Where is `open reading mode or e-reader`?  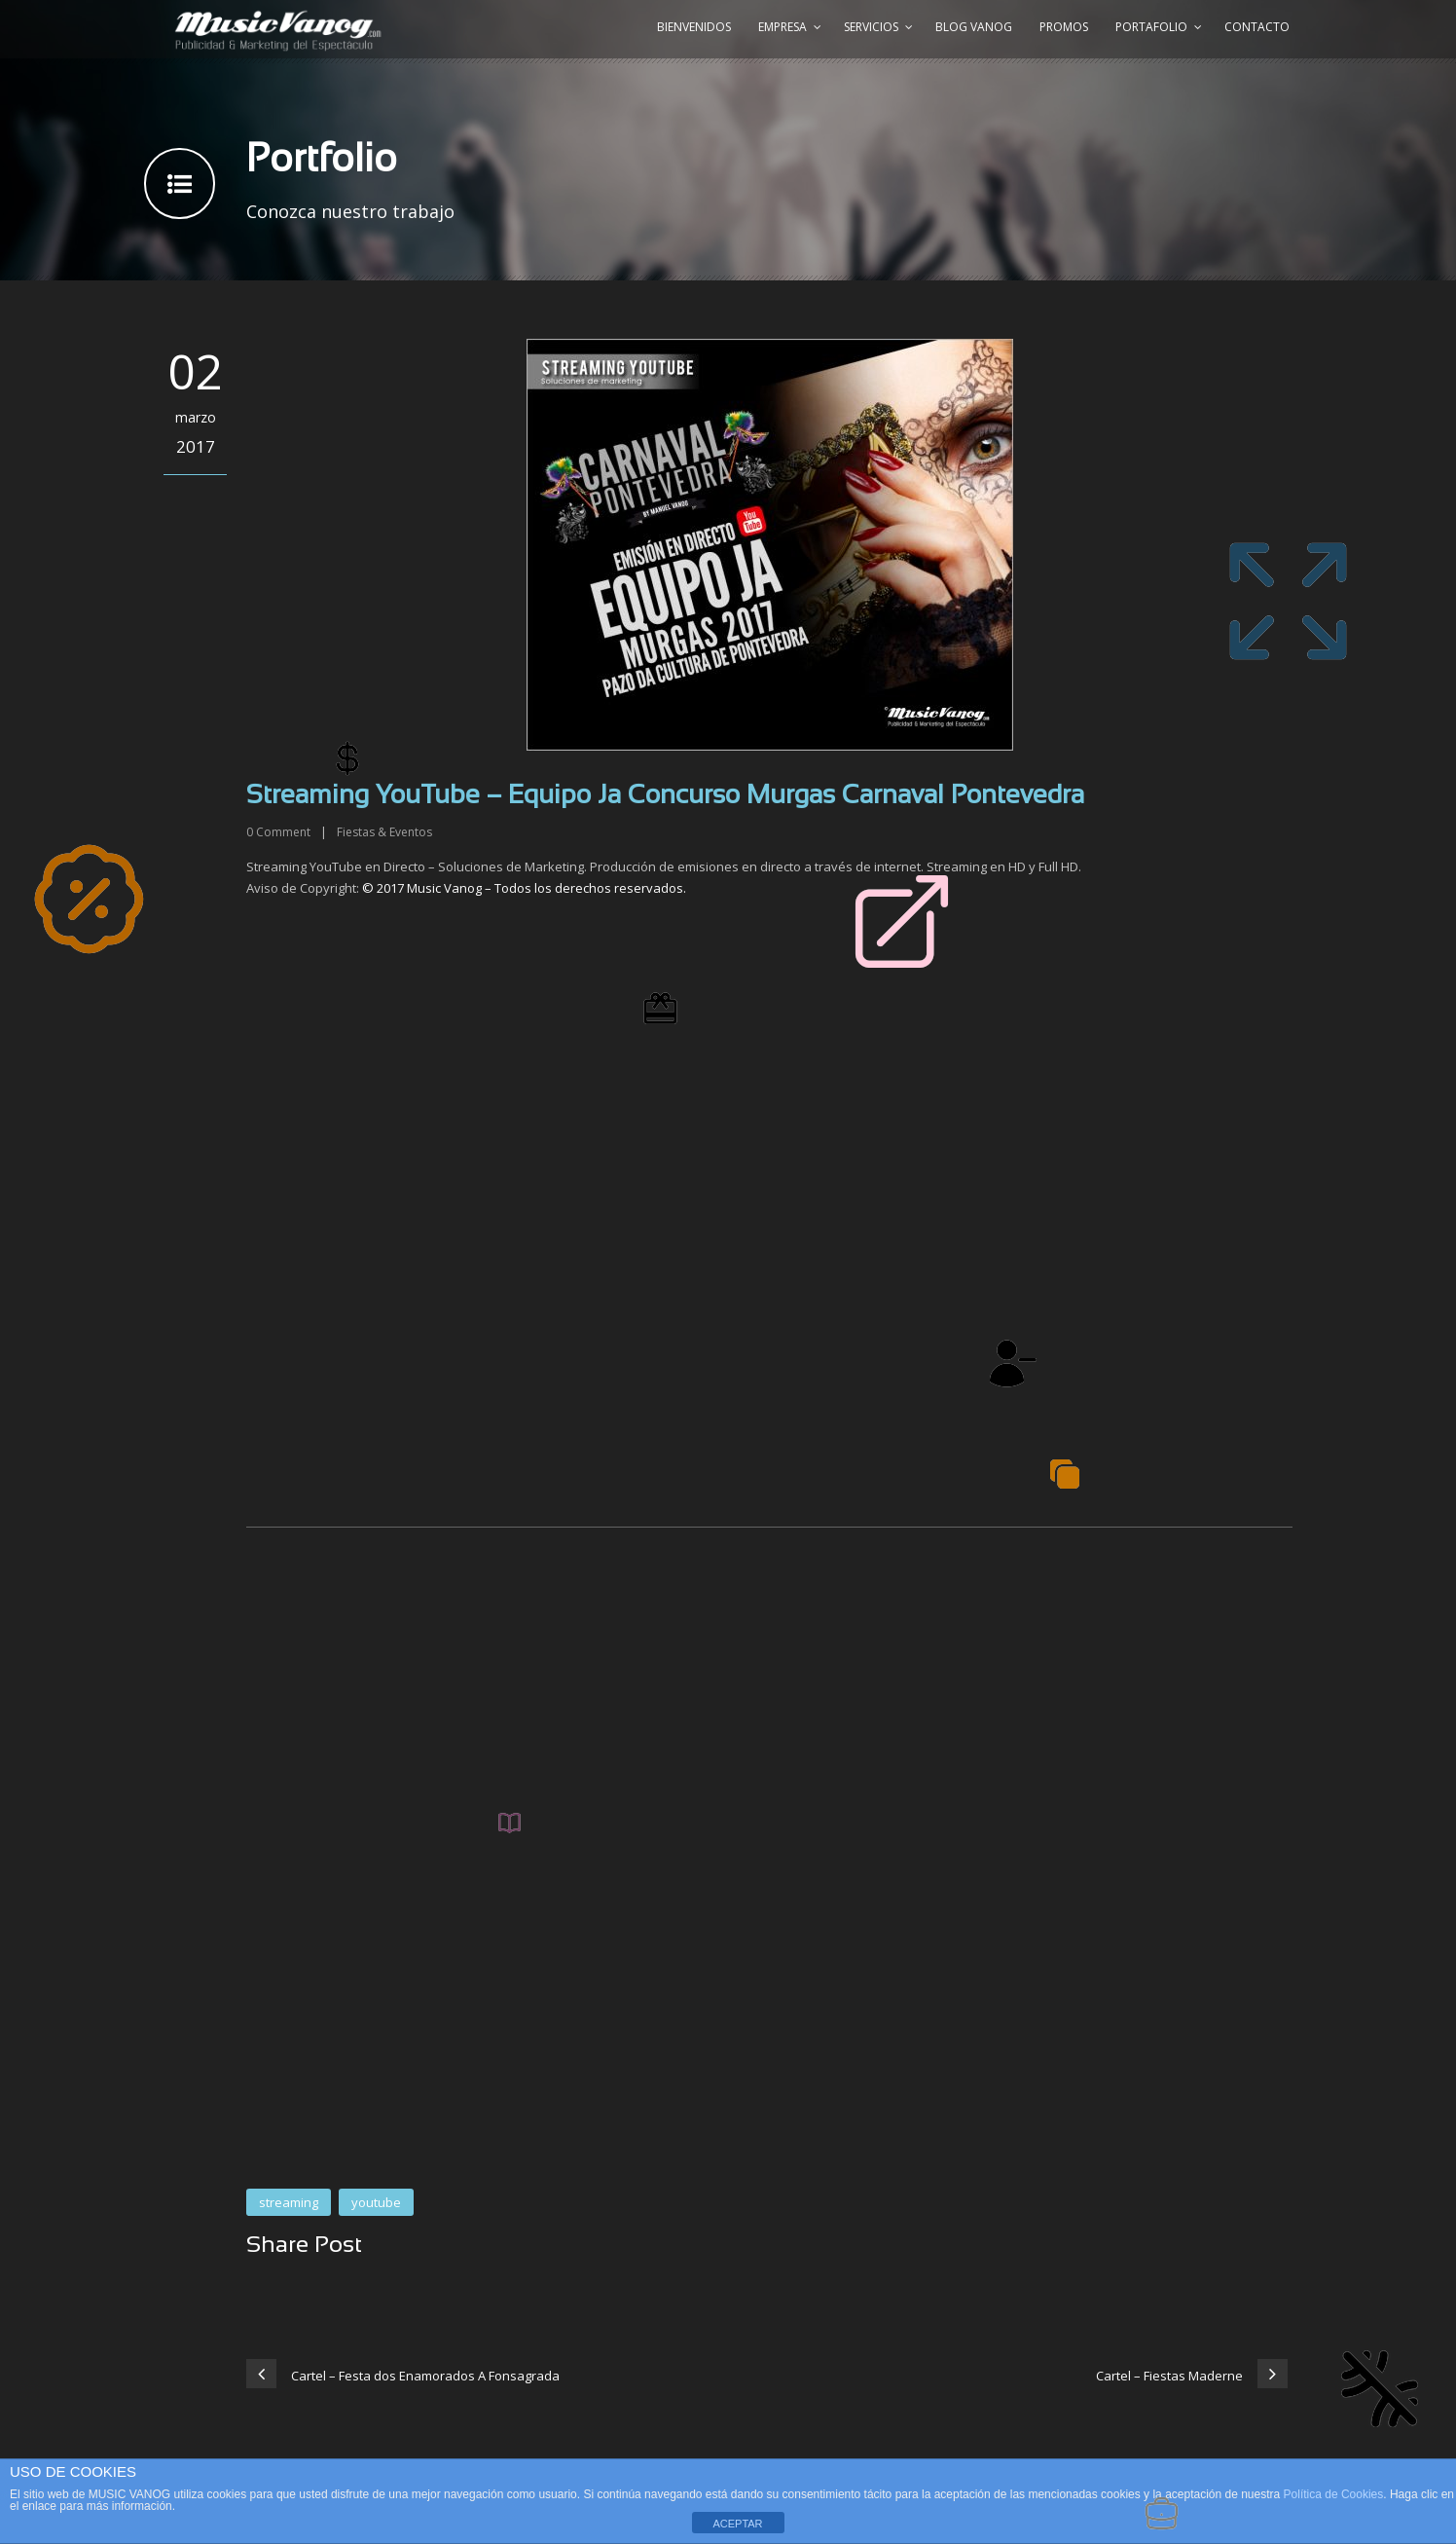 open reading mode or e-reader is located at coordinates (509, 1823).